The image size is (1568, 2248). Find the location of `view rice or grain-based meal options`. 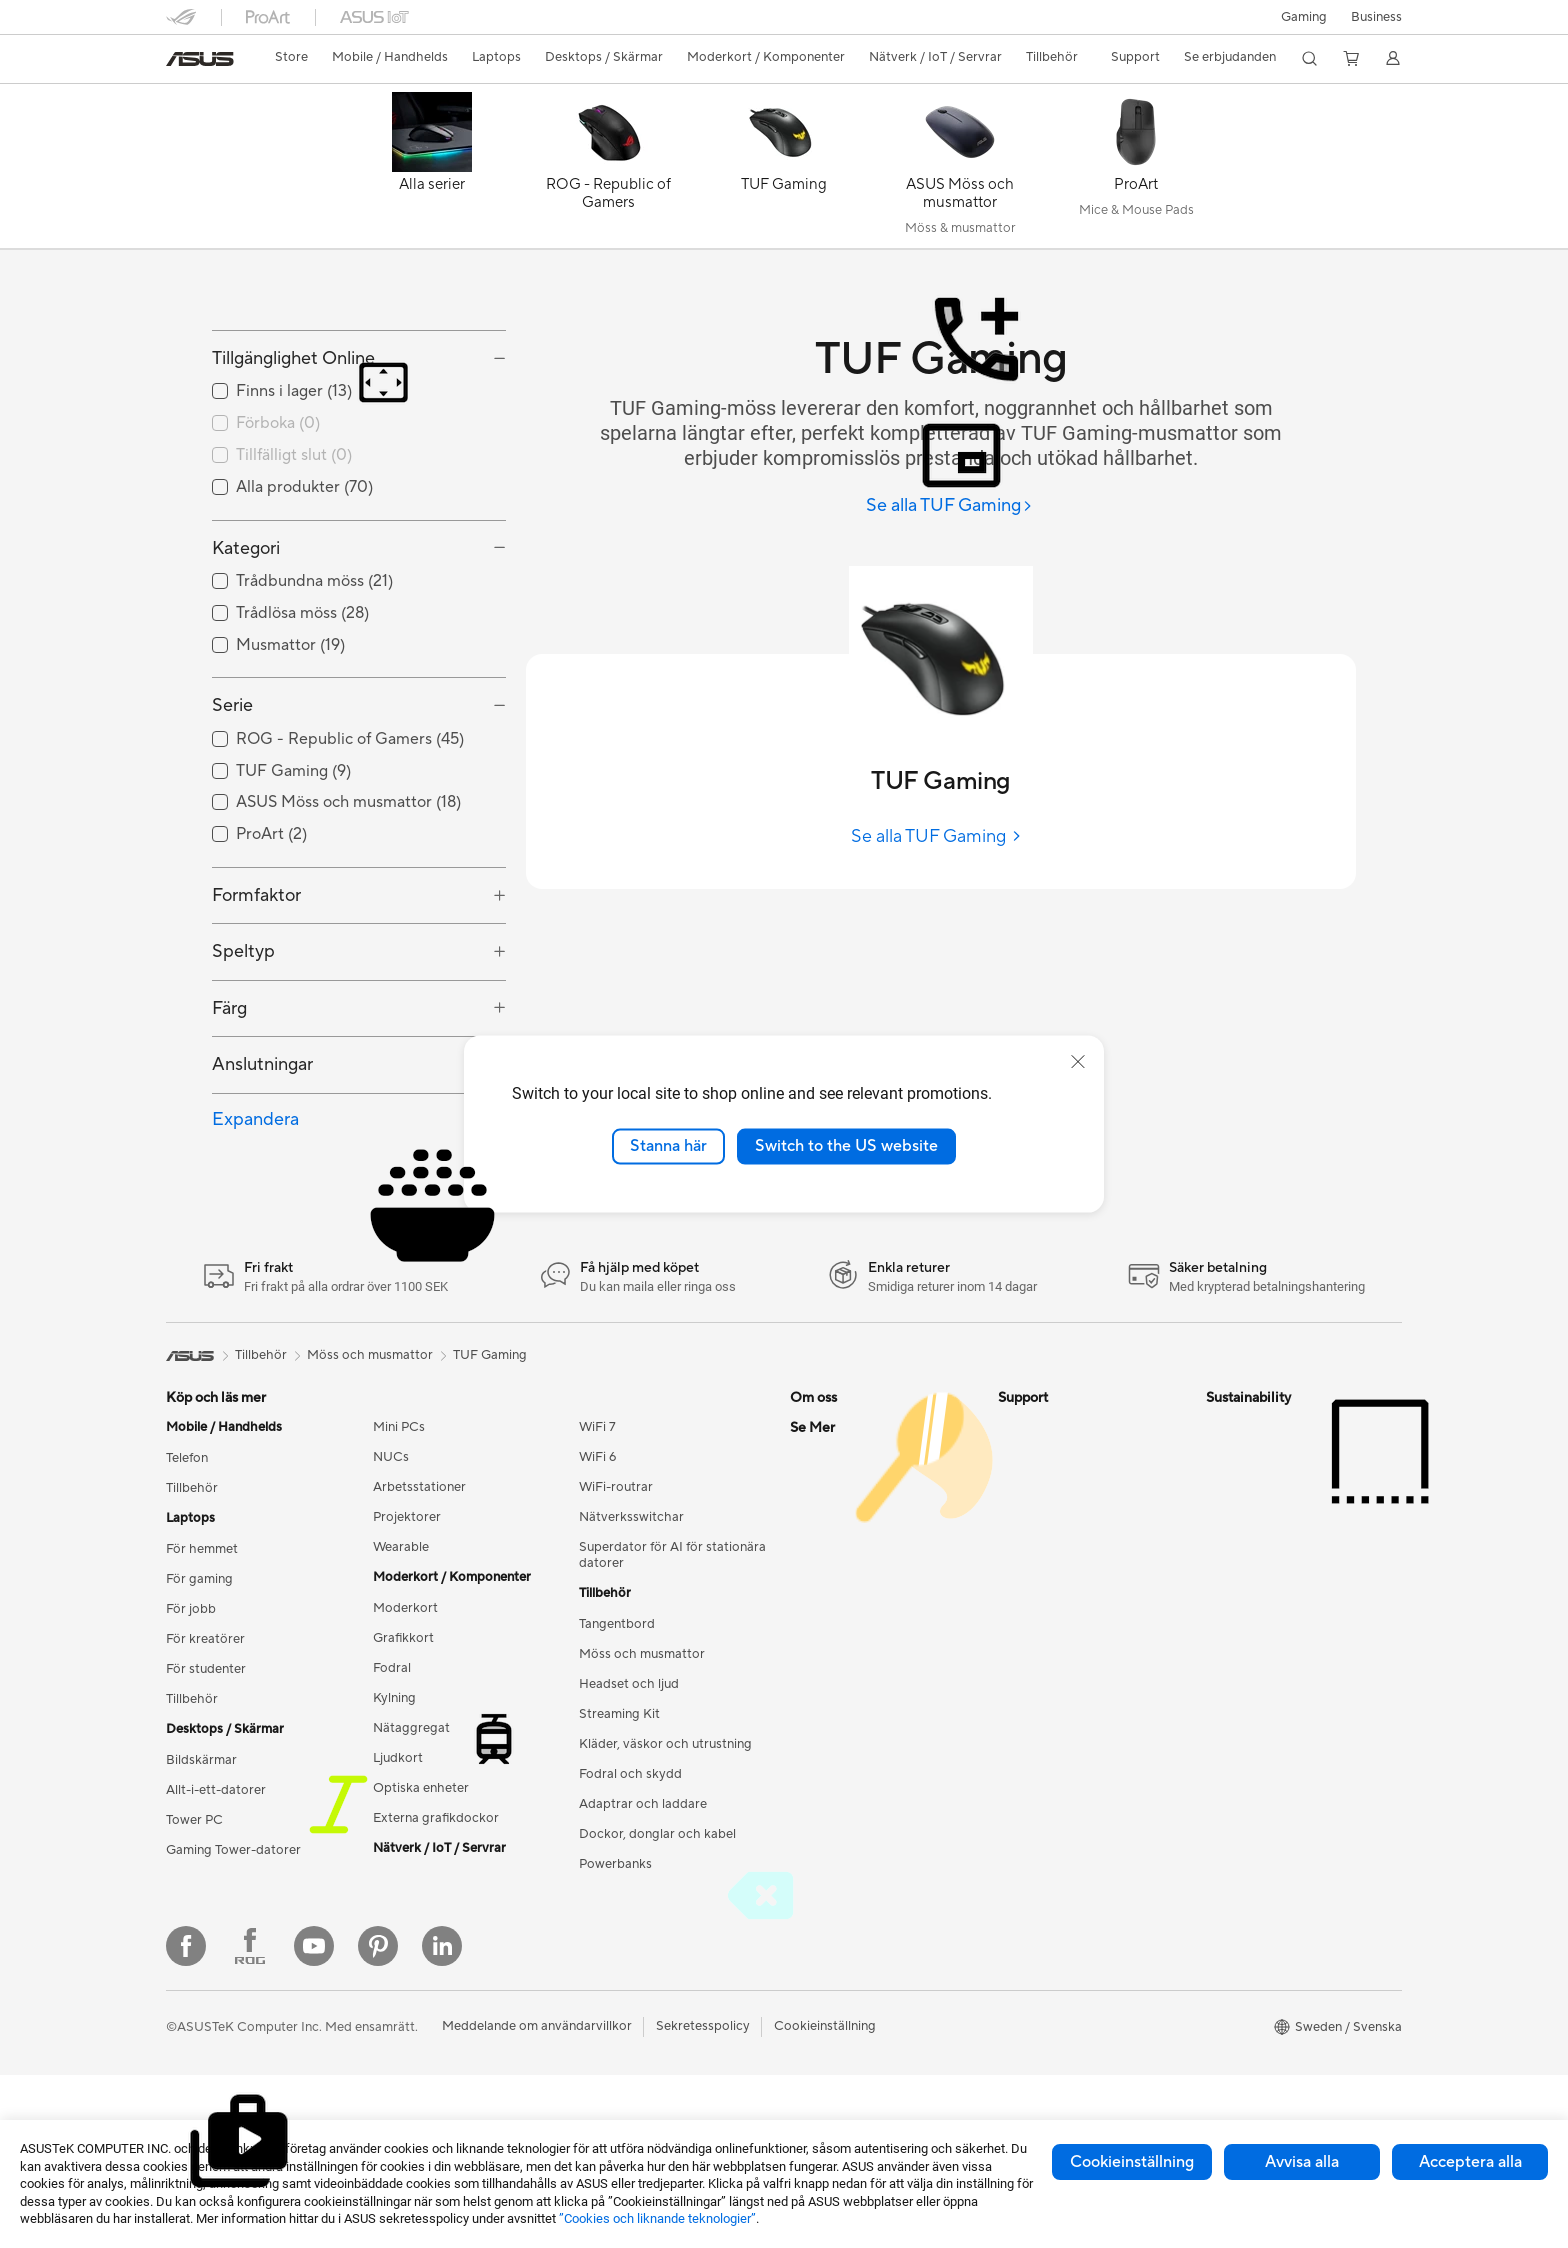

view rice or grain-based meal options is located at coordinates (432, 1207).